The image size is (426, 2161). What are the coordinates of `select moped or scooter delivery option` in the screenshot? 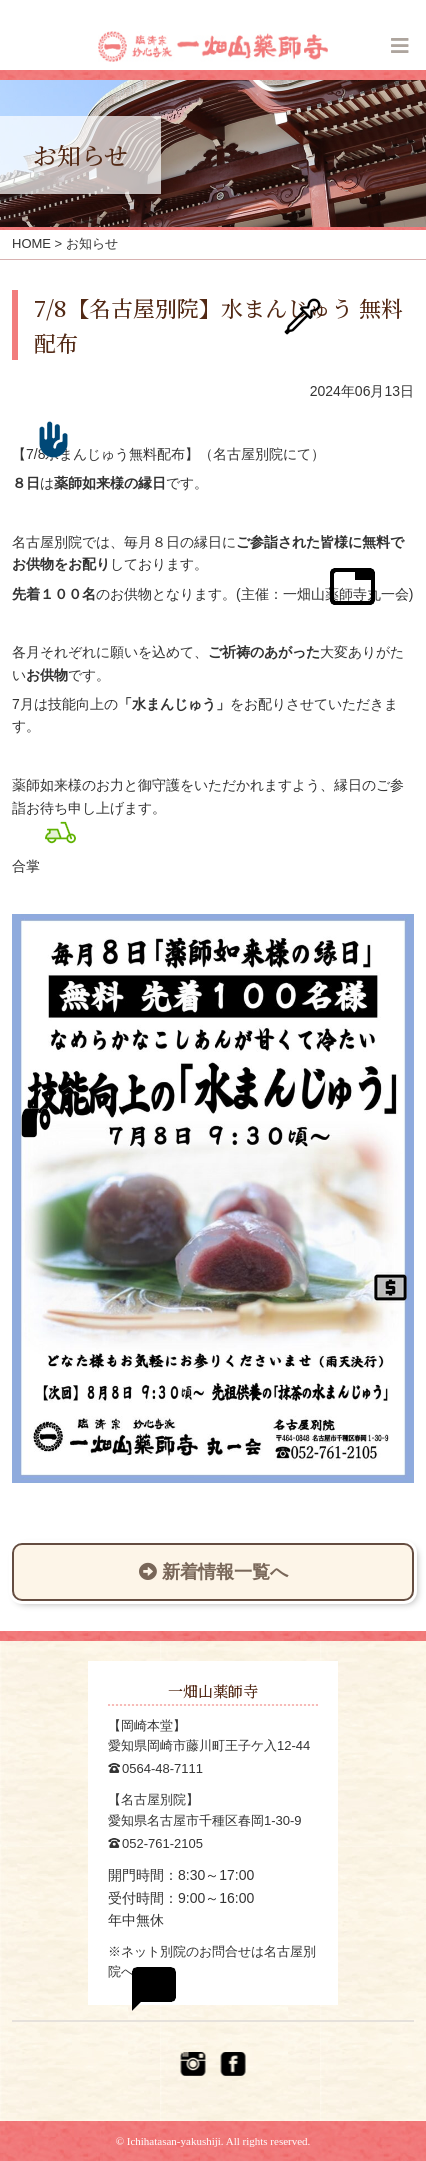 It's located at (60, 833).